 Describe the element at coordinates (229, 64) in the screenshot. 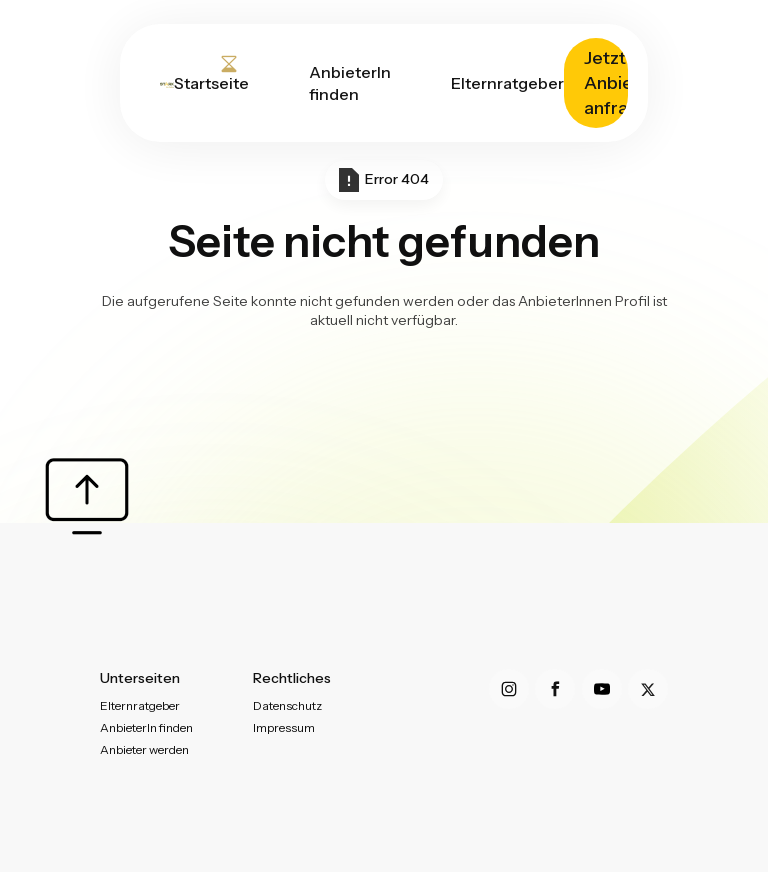

I see `indicates time is running low` at that location.